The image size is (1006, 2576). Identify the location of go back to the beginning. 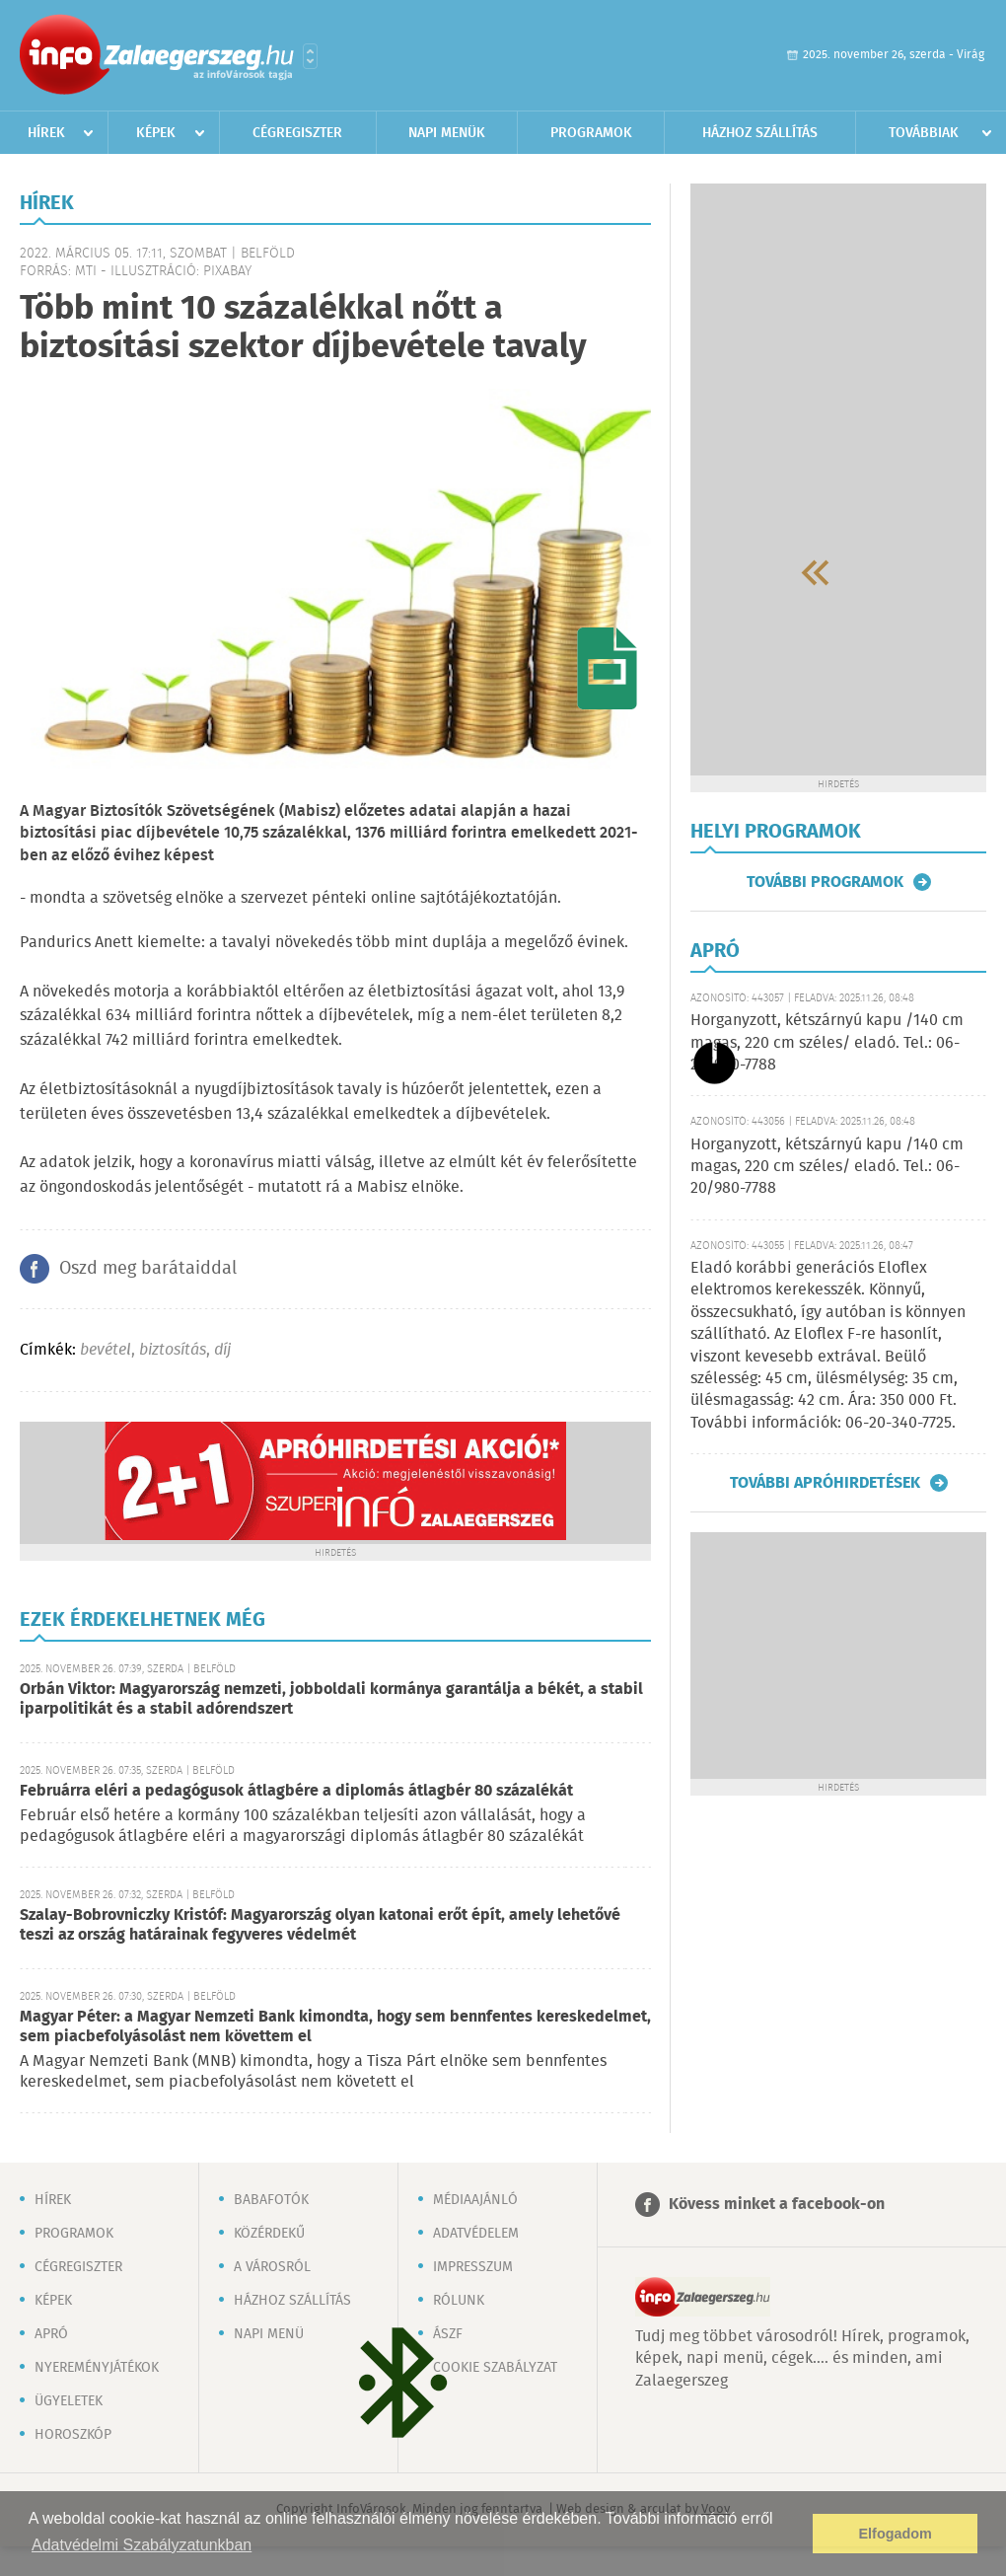
(816, 572).